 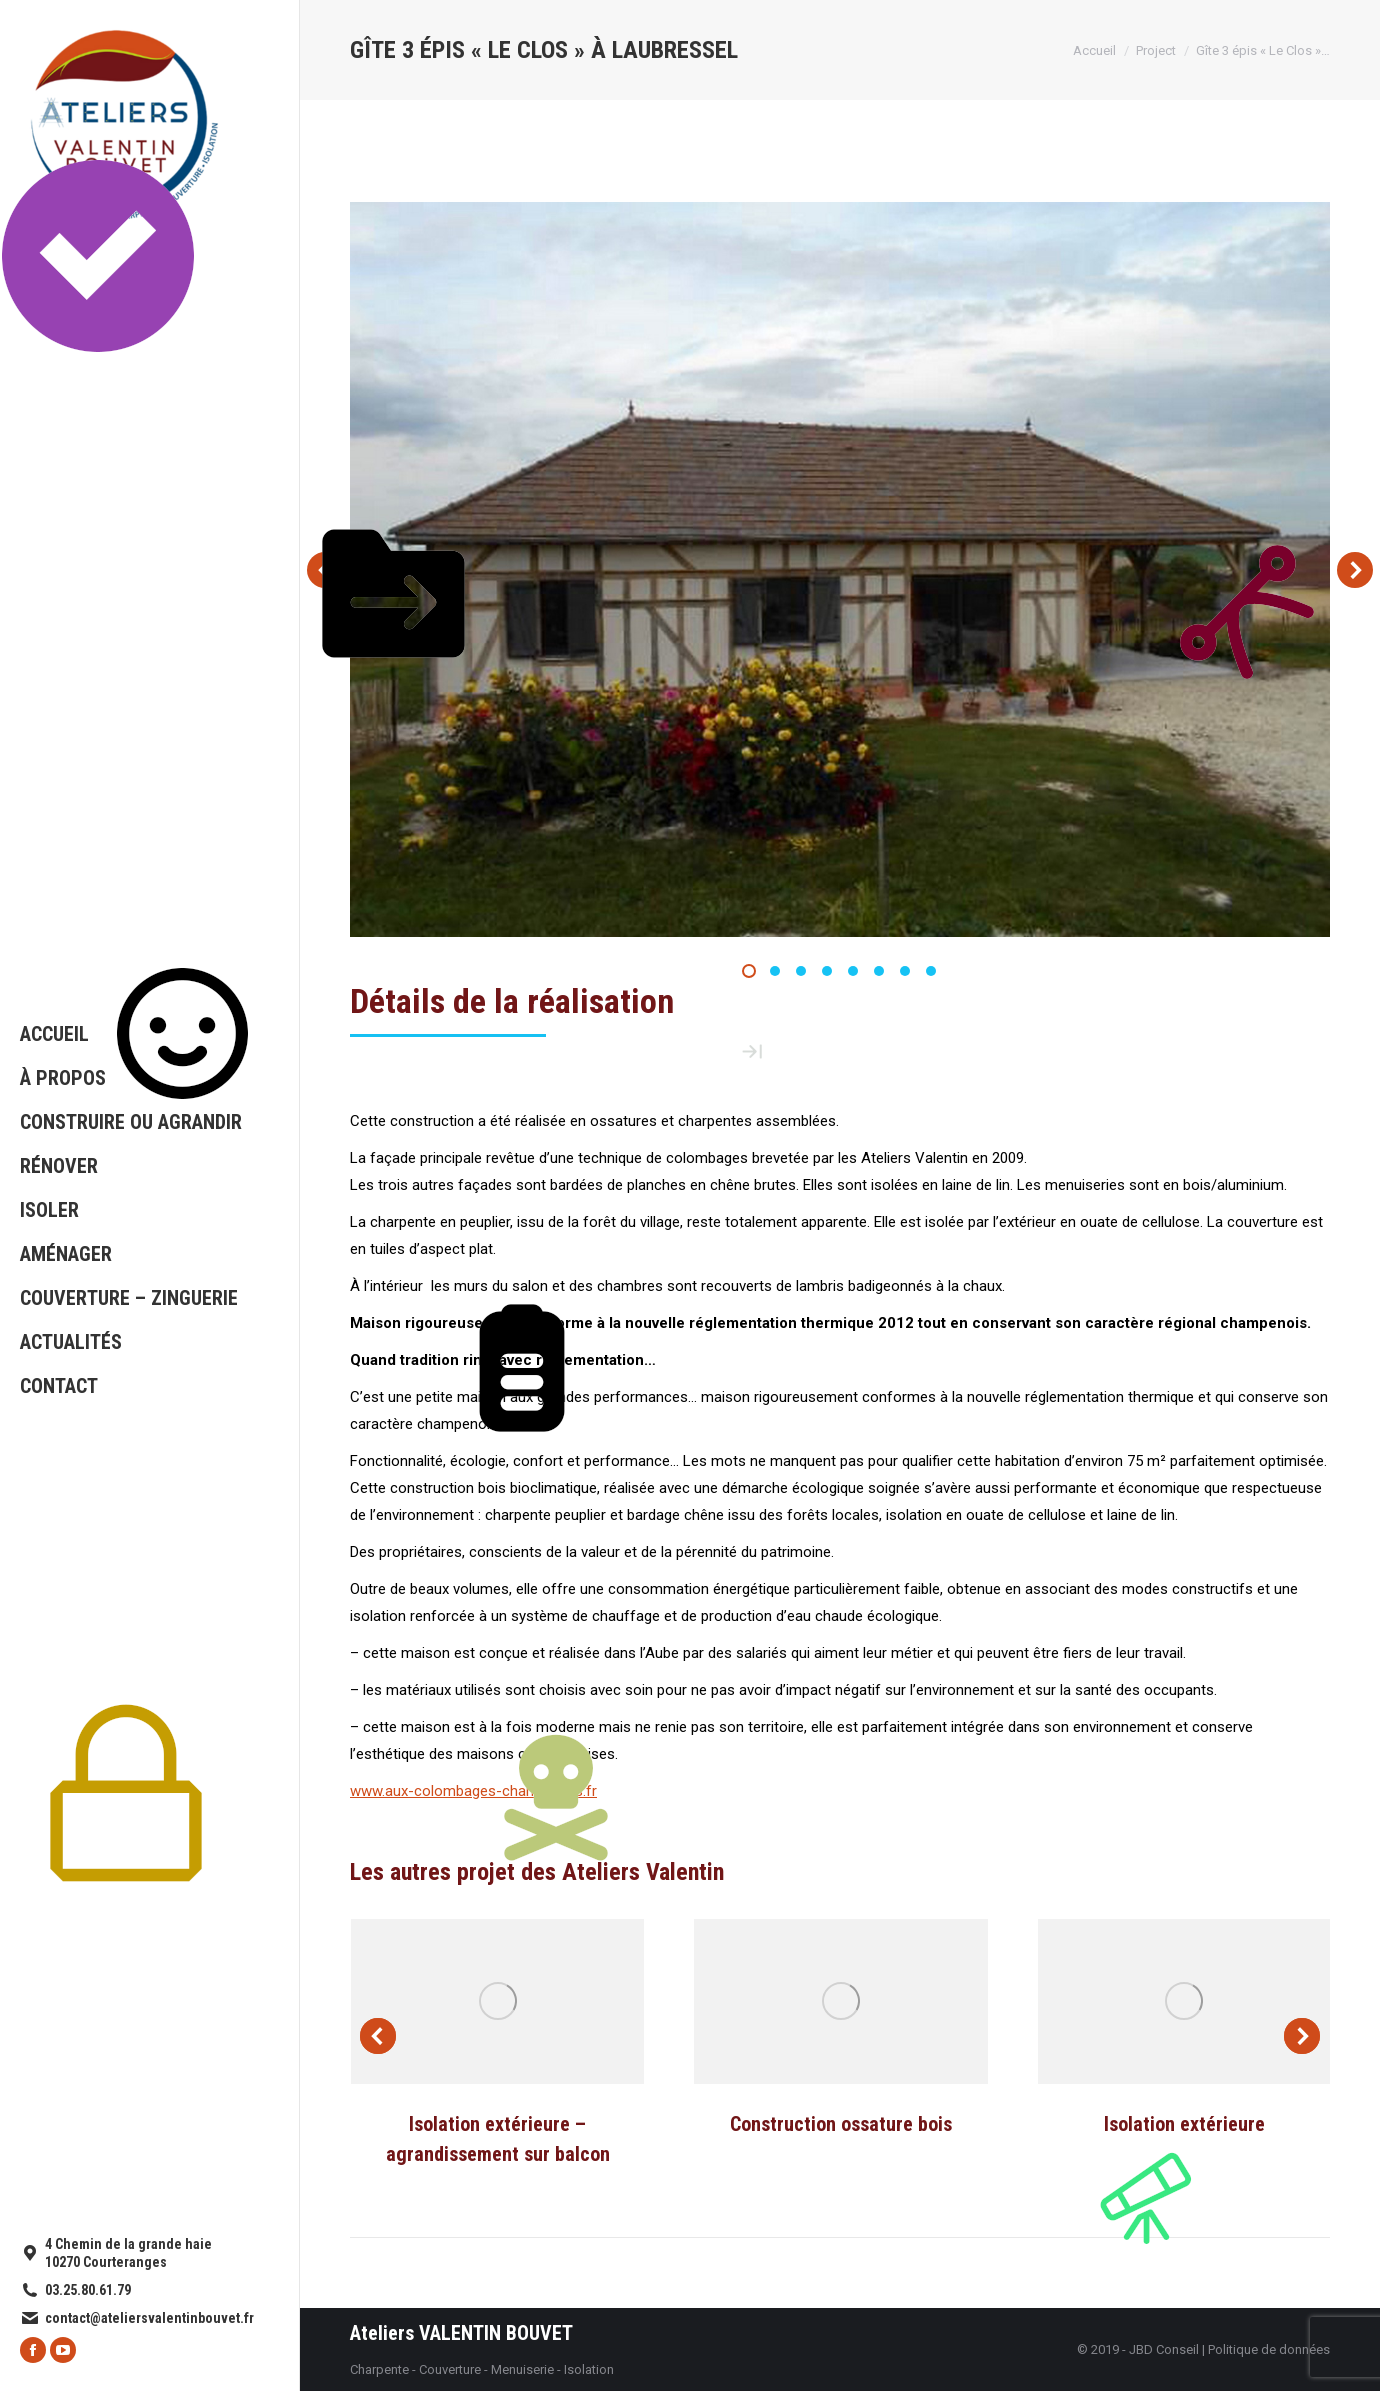 I want to click on indicates a locked or secured item, so click(x=126, y=1793).